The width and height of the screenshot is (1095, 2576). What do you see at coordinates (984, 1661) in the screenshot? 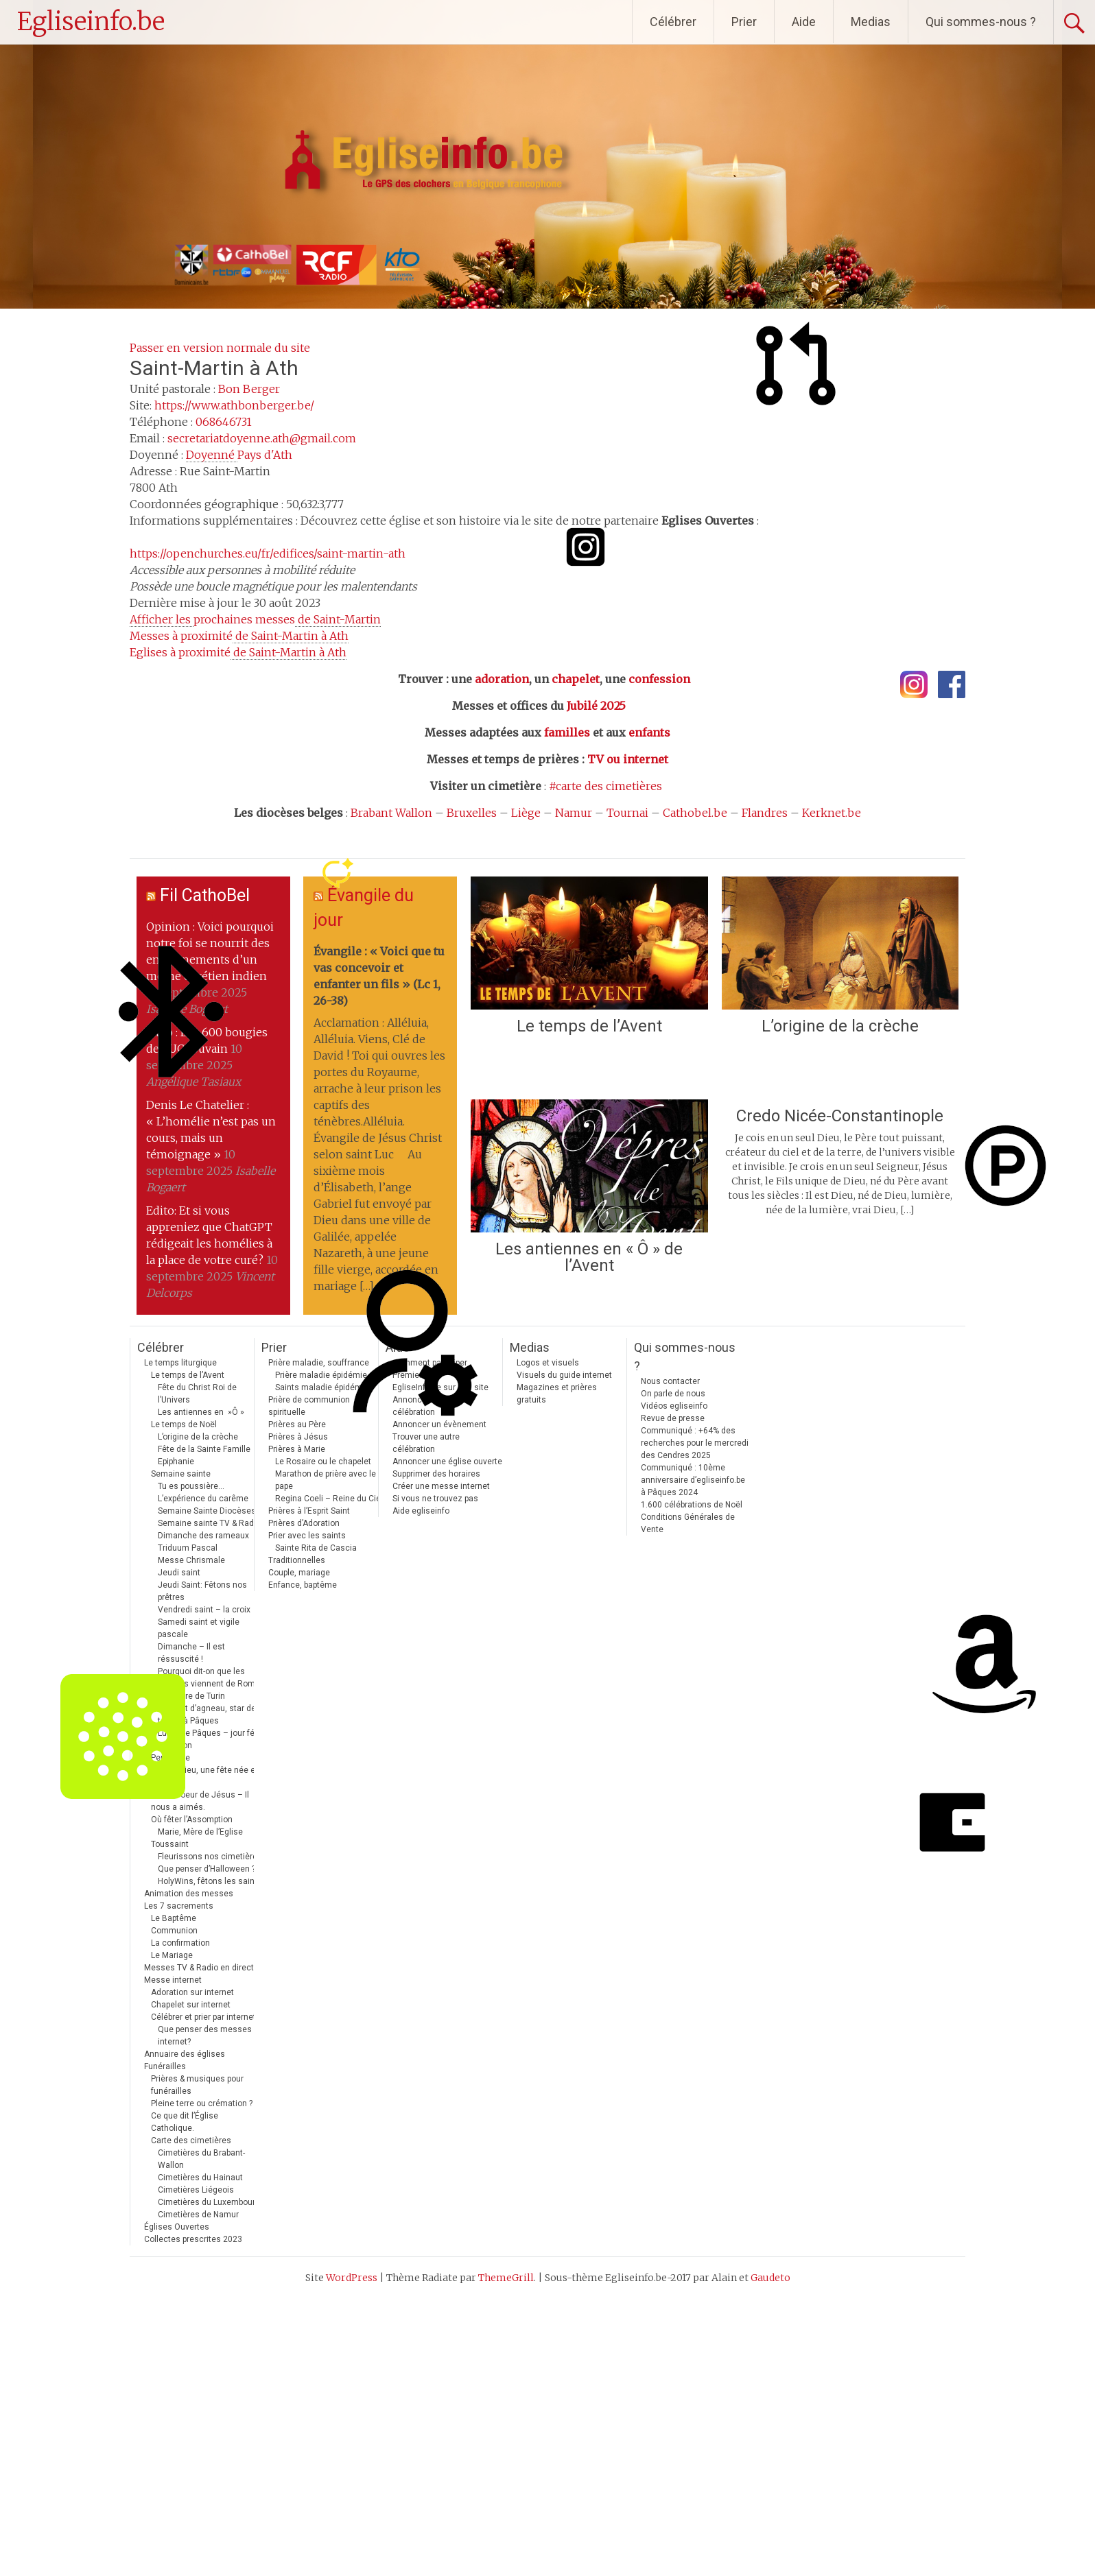
I see `open the Amazon app` at bounding box center [984, 1661].